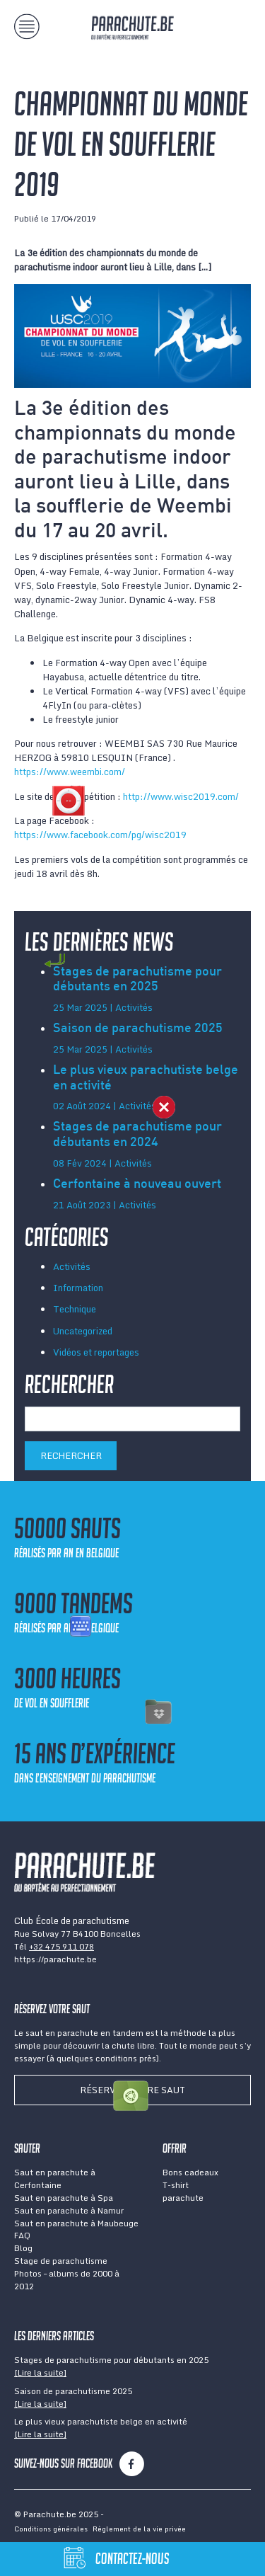 The image size is (265, 2576). What do you see at coordinates (54, 959) in the screenshot?
I see `reply to all recipients of an email` at bounding box center [54, 959].